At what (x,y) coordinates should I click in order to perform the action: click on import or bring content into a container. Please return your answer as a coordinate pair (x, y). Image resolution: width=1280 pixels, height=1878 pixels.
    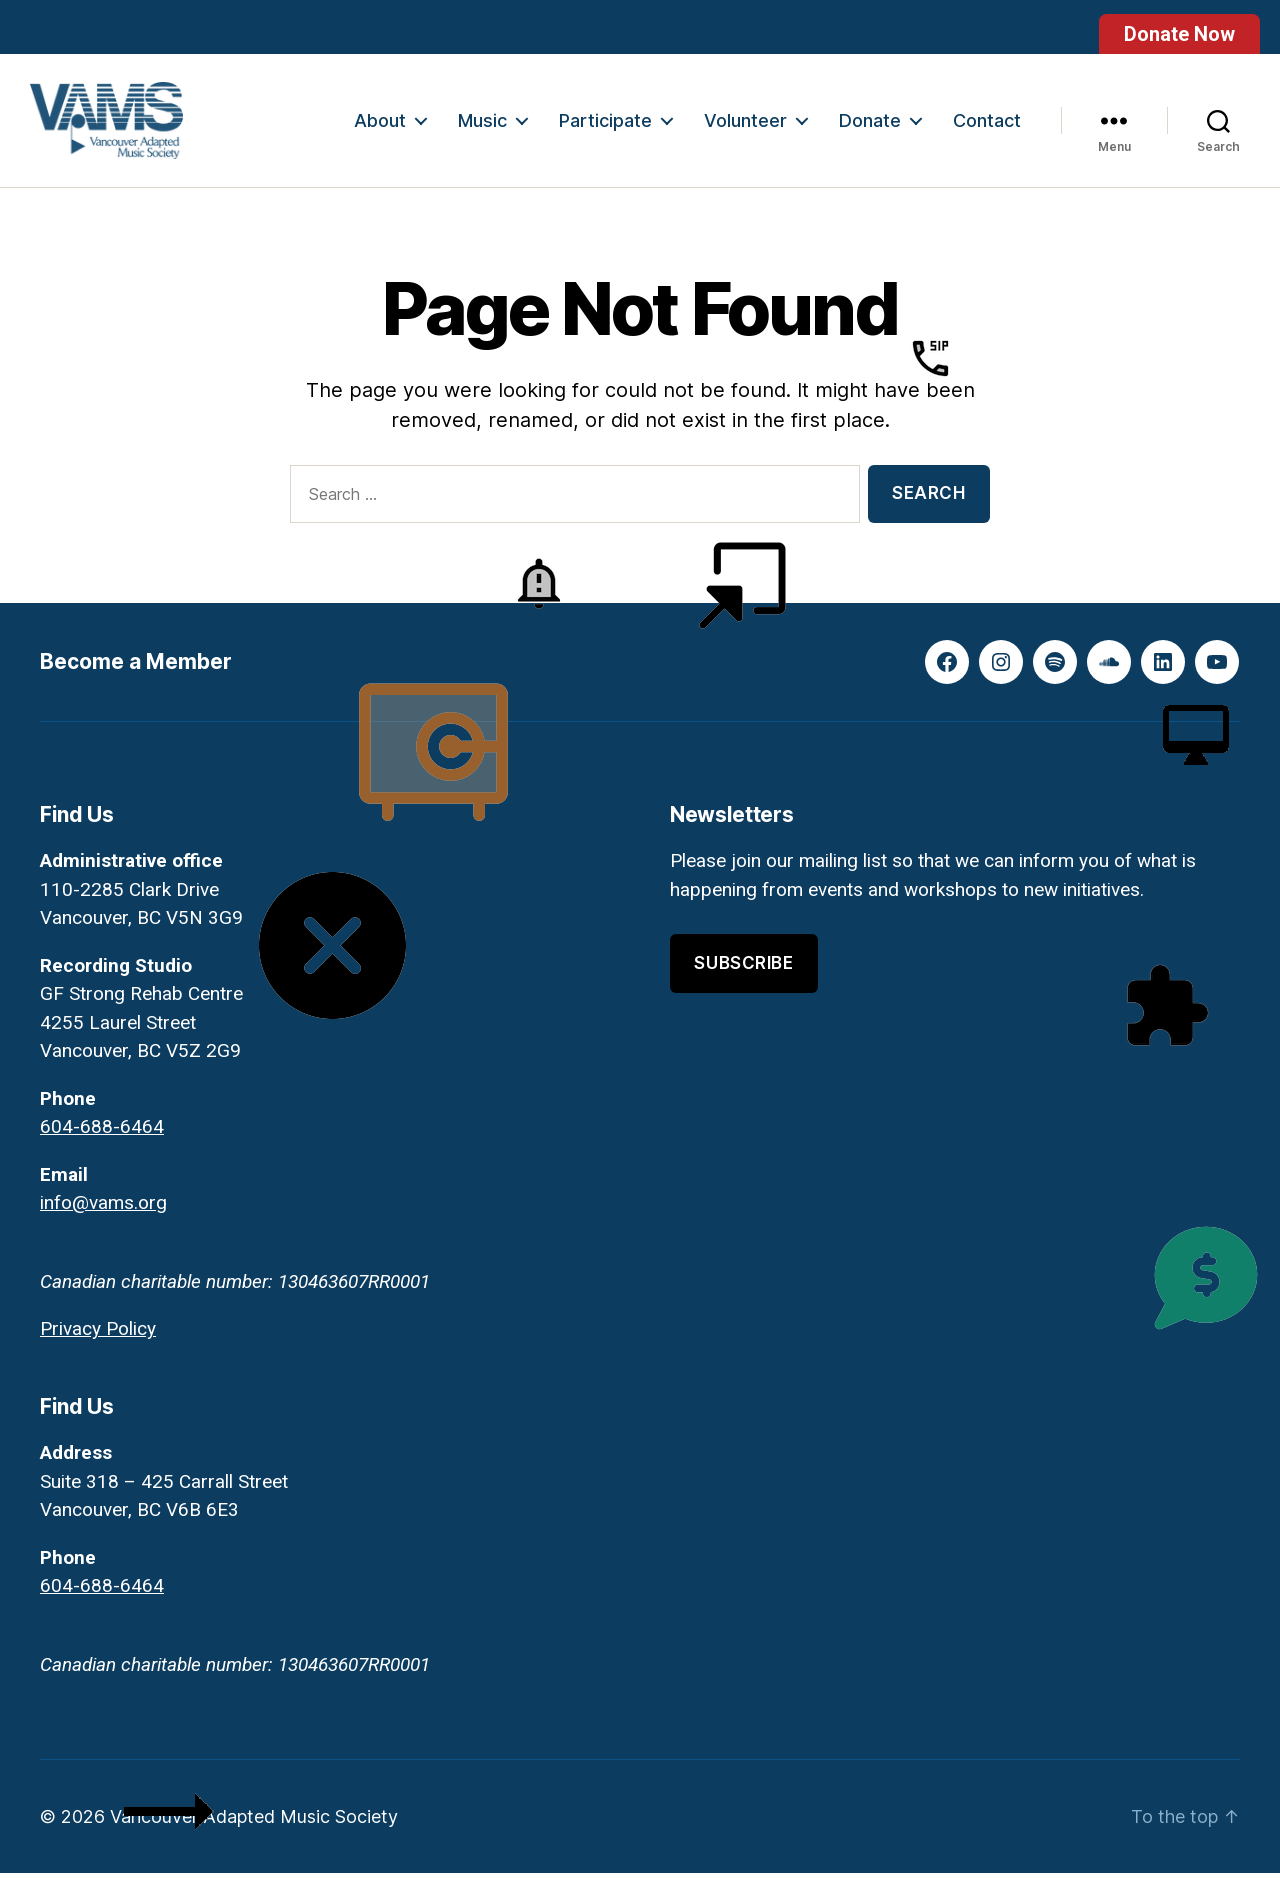
    Looking at the image, I should click on (742, 585).